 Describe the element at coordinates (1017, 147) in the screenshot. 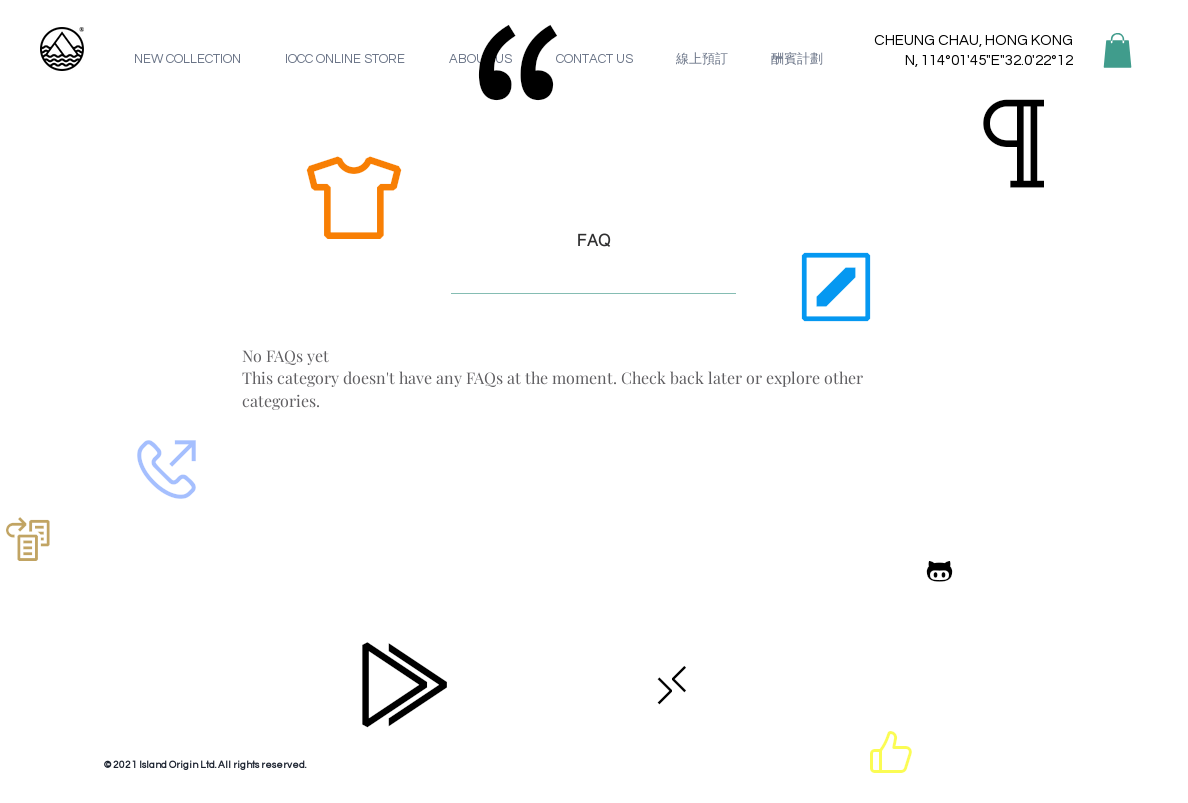

I see `toggle whitespace visibility in editor` at that location.